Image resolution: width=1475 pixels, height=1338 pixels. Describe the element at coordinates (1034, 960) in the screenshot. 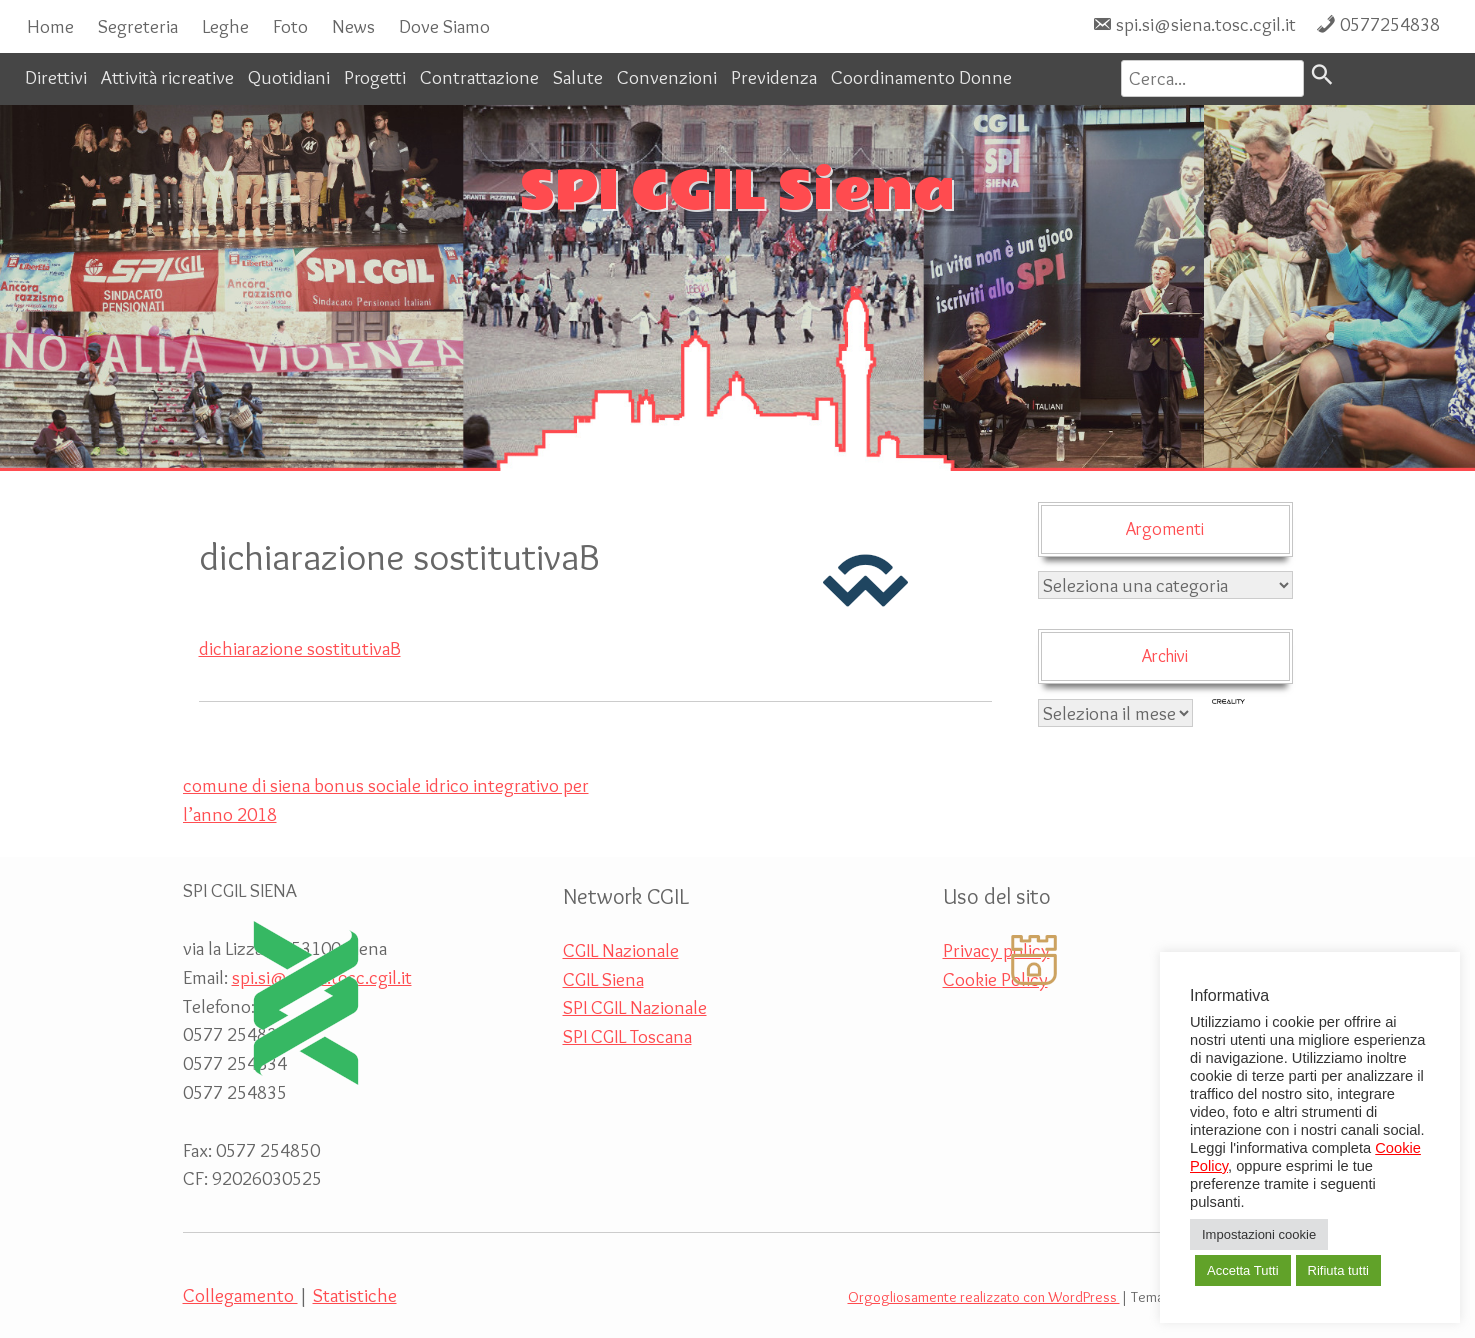

I see `rook brand logo` at that location.